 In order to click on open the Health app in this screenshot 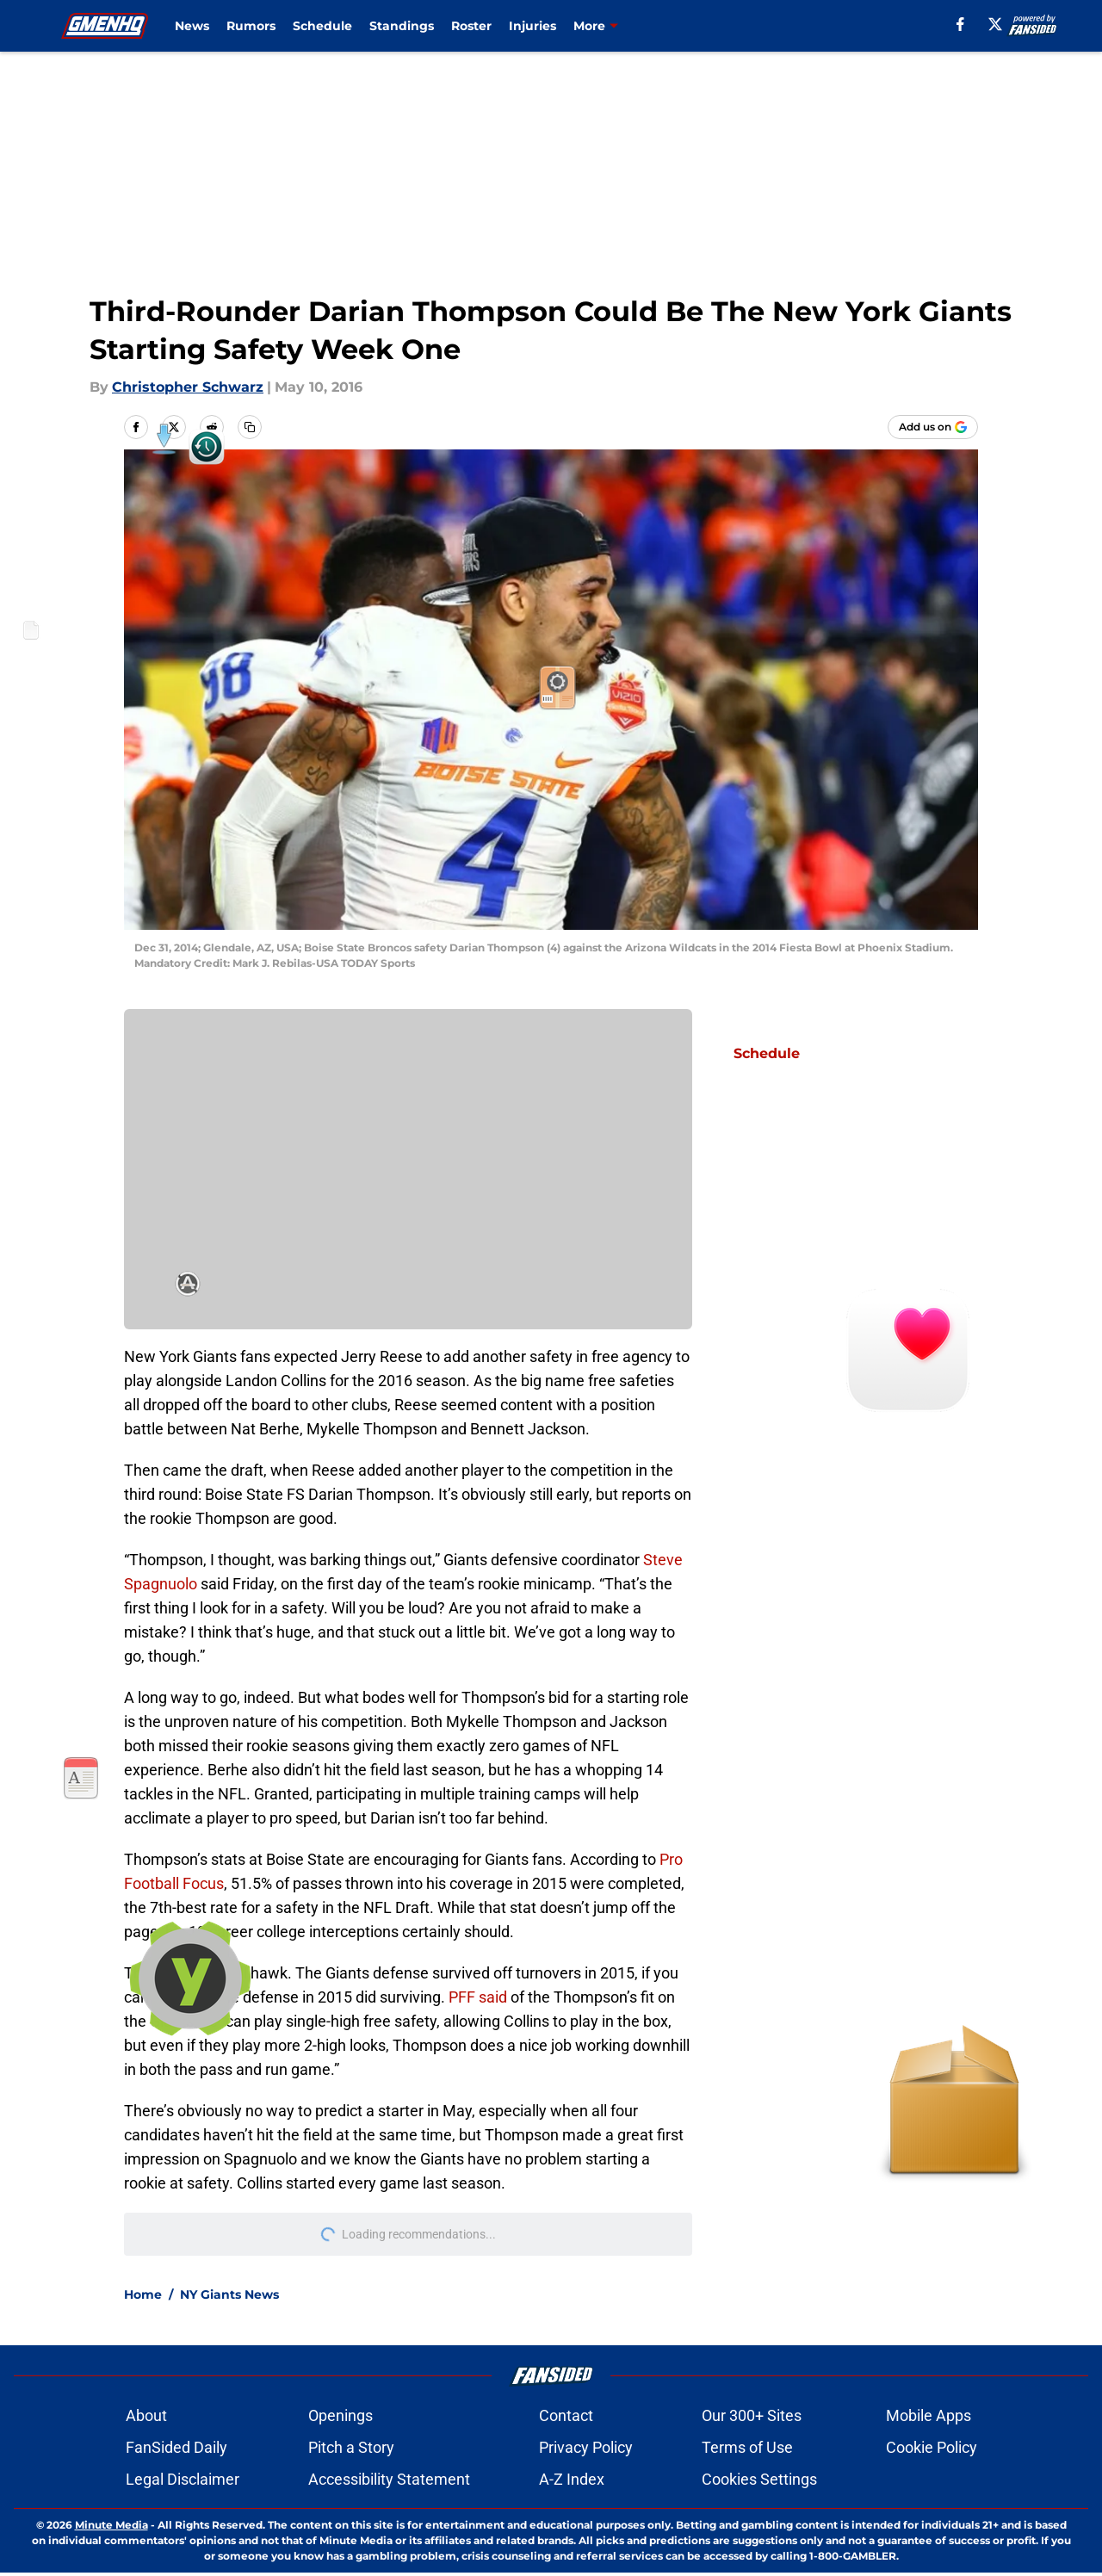, I will do `click(907, 1350)`.